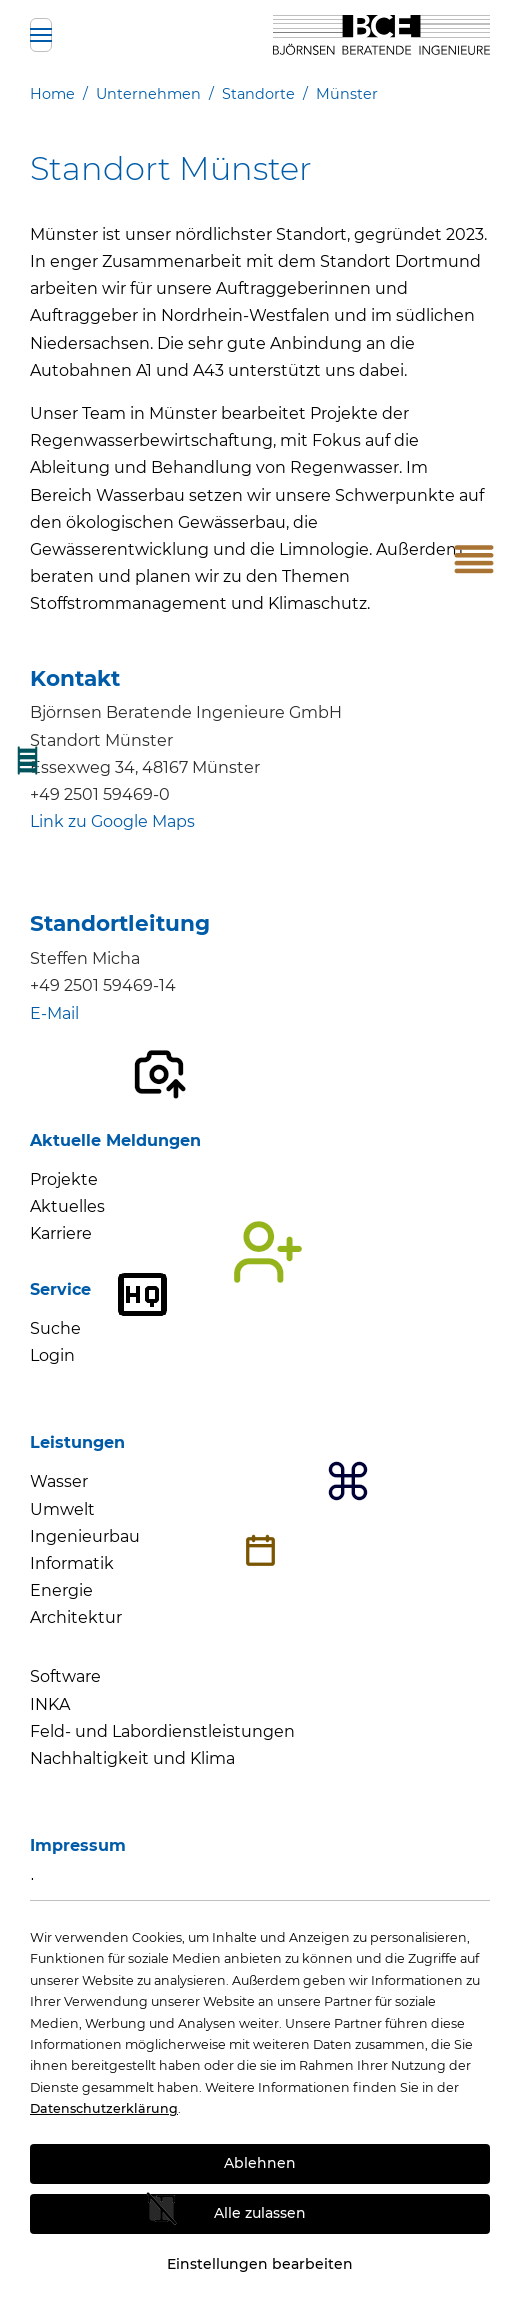  I want to click on access step-by-step instructions or tutorials, so click(27, 760).